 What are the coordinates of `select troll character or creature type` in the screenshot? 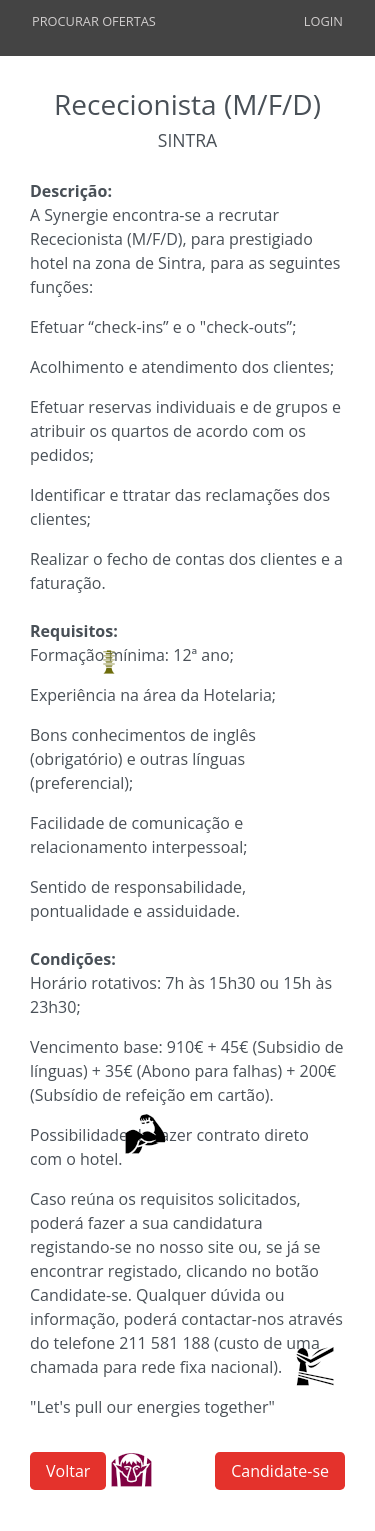 It's located at (131, 1466).